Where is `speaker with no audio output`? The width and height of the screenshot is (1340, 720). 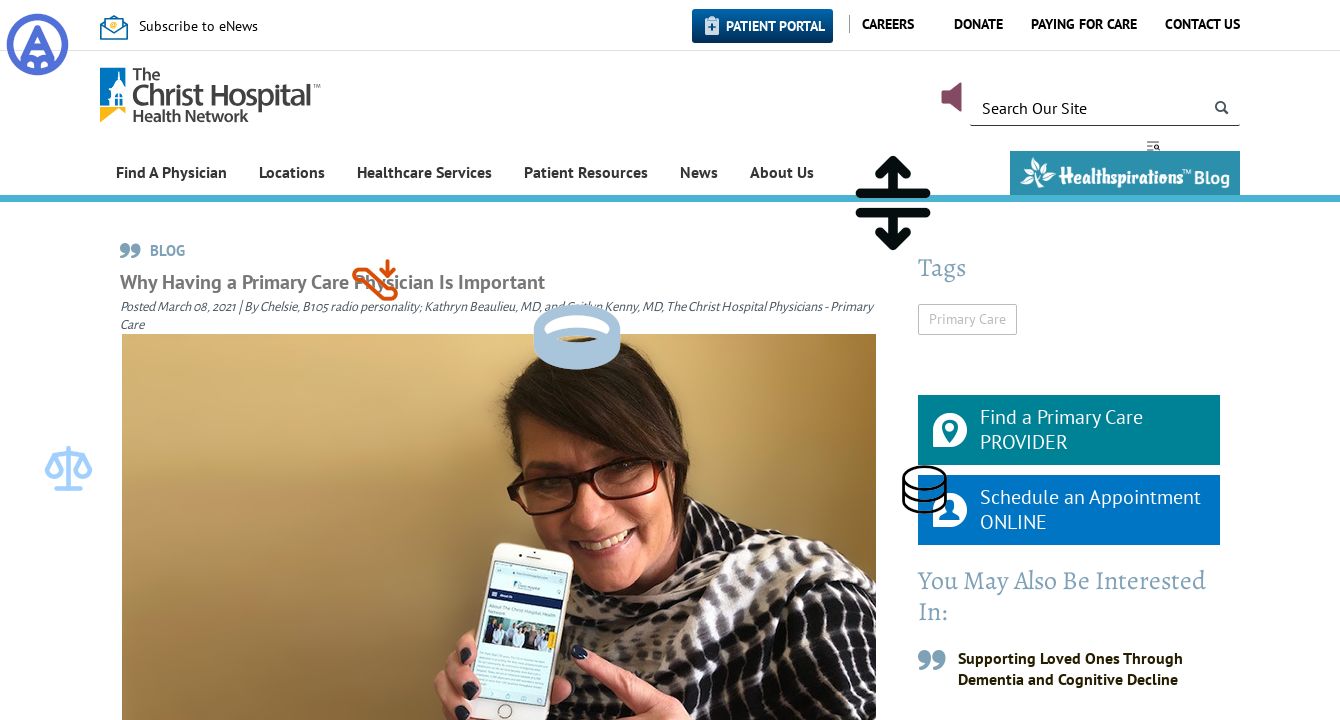 speaker with no audio output is located at coordinates (956, 97).